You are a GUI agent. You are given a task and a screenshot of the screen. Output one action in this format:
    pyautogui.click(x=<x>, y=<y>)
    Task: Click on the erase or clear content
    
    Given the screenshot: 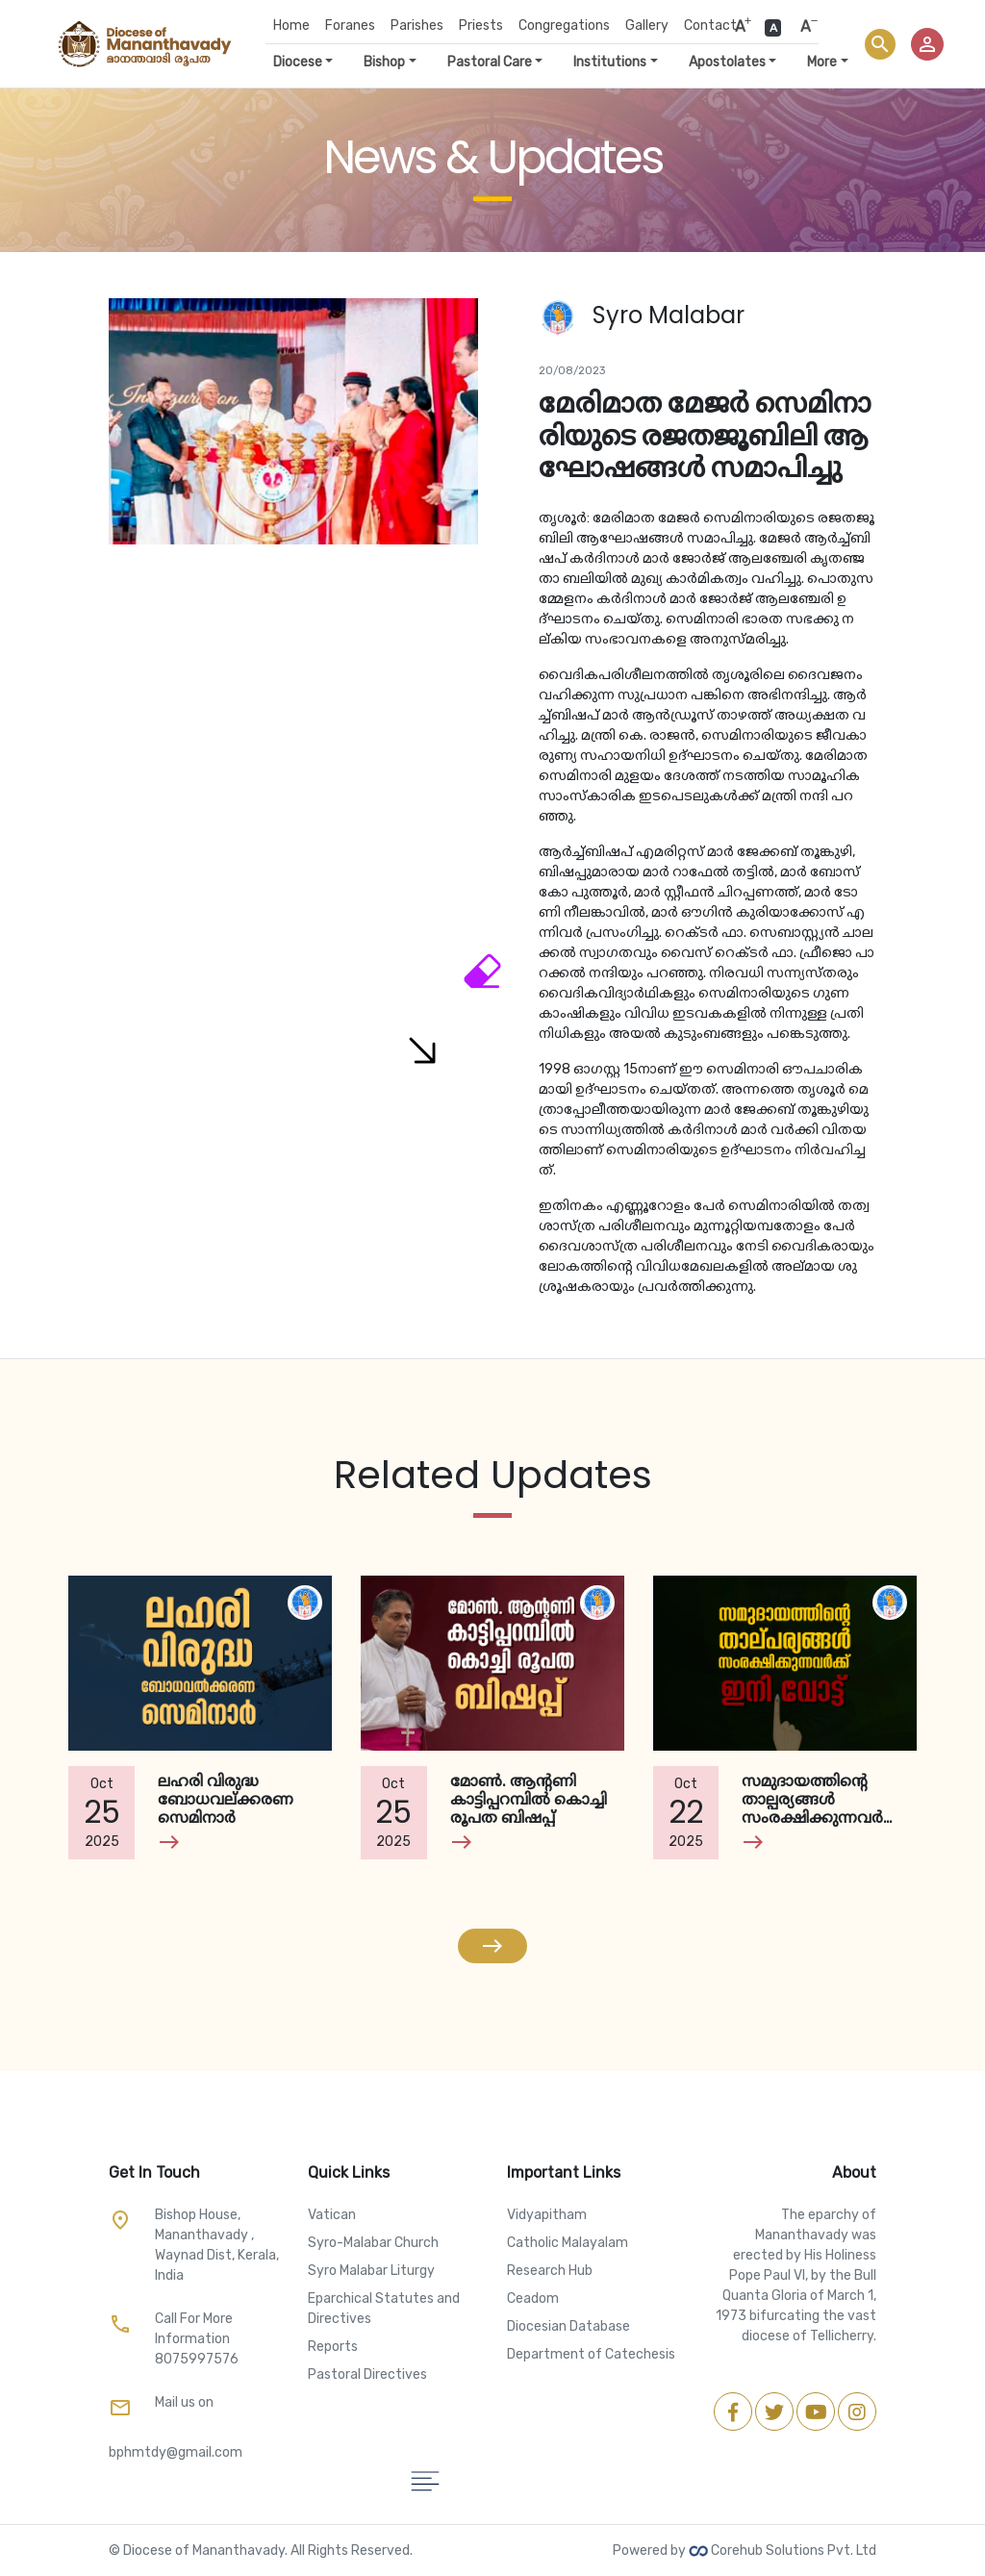 What is the action you would take?
    pyautogui.click(x=482, y=971)
    